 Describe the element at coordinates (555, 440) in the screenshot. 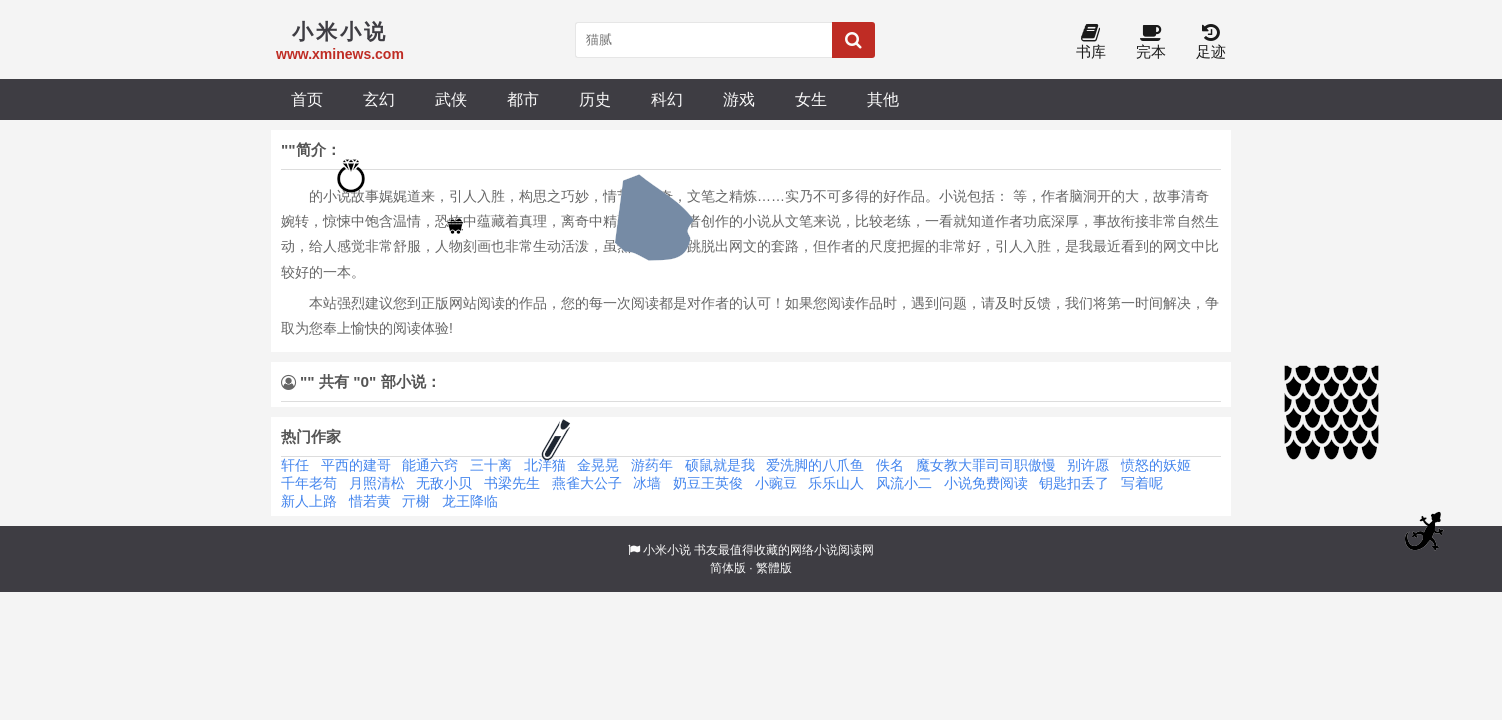

I see `collect or store a potion item` at that location.